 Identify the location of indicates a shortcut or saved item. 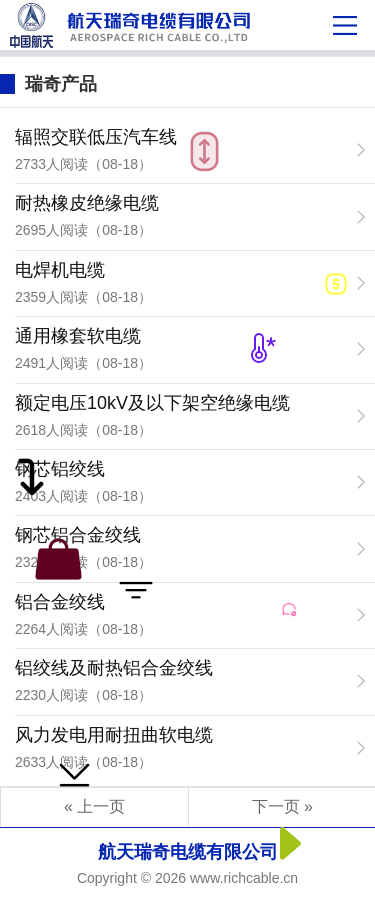
(336, 284).